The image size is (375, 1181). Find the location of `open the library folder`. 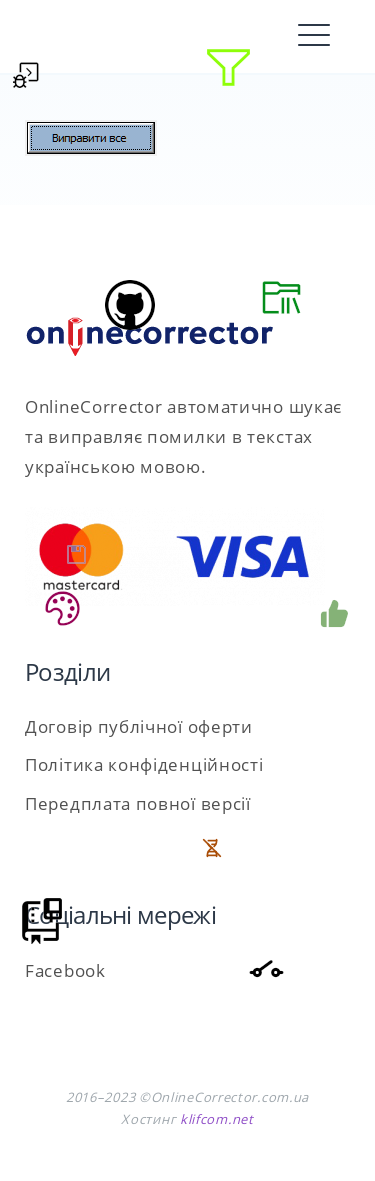

open the library folder is located at coordinates (281, 297).